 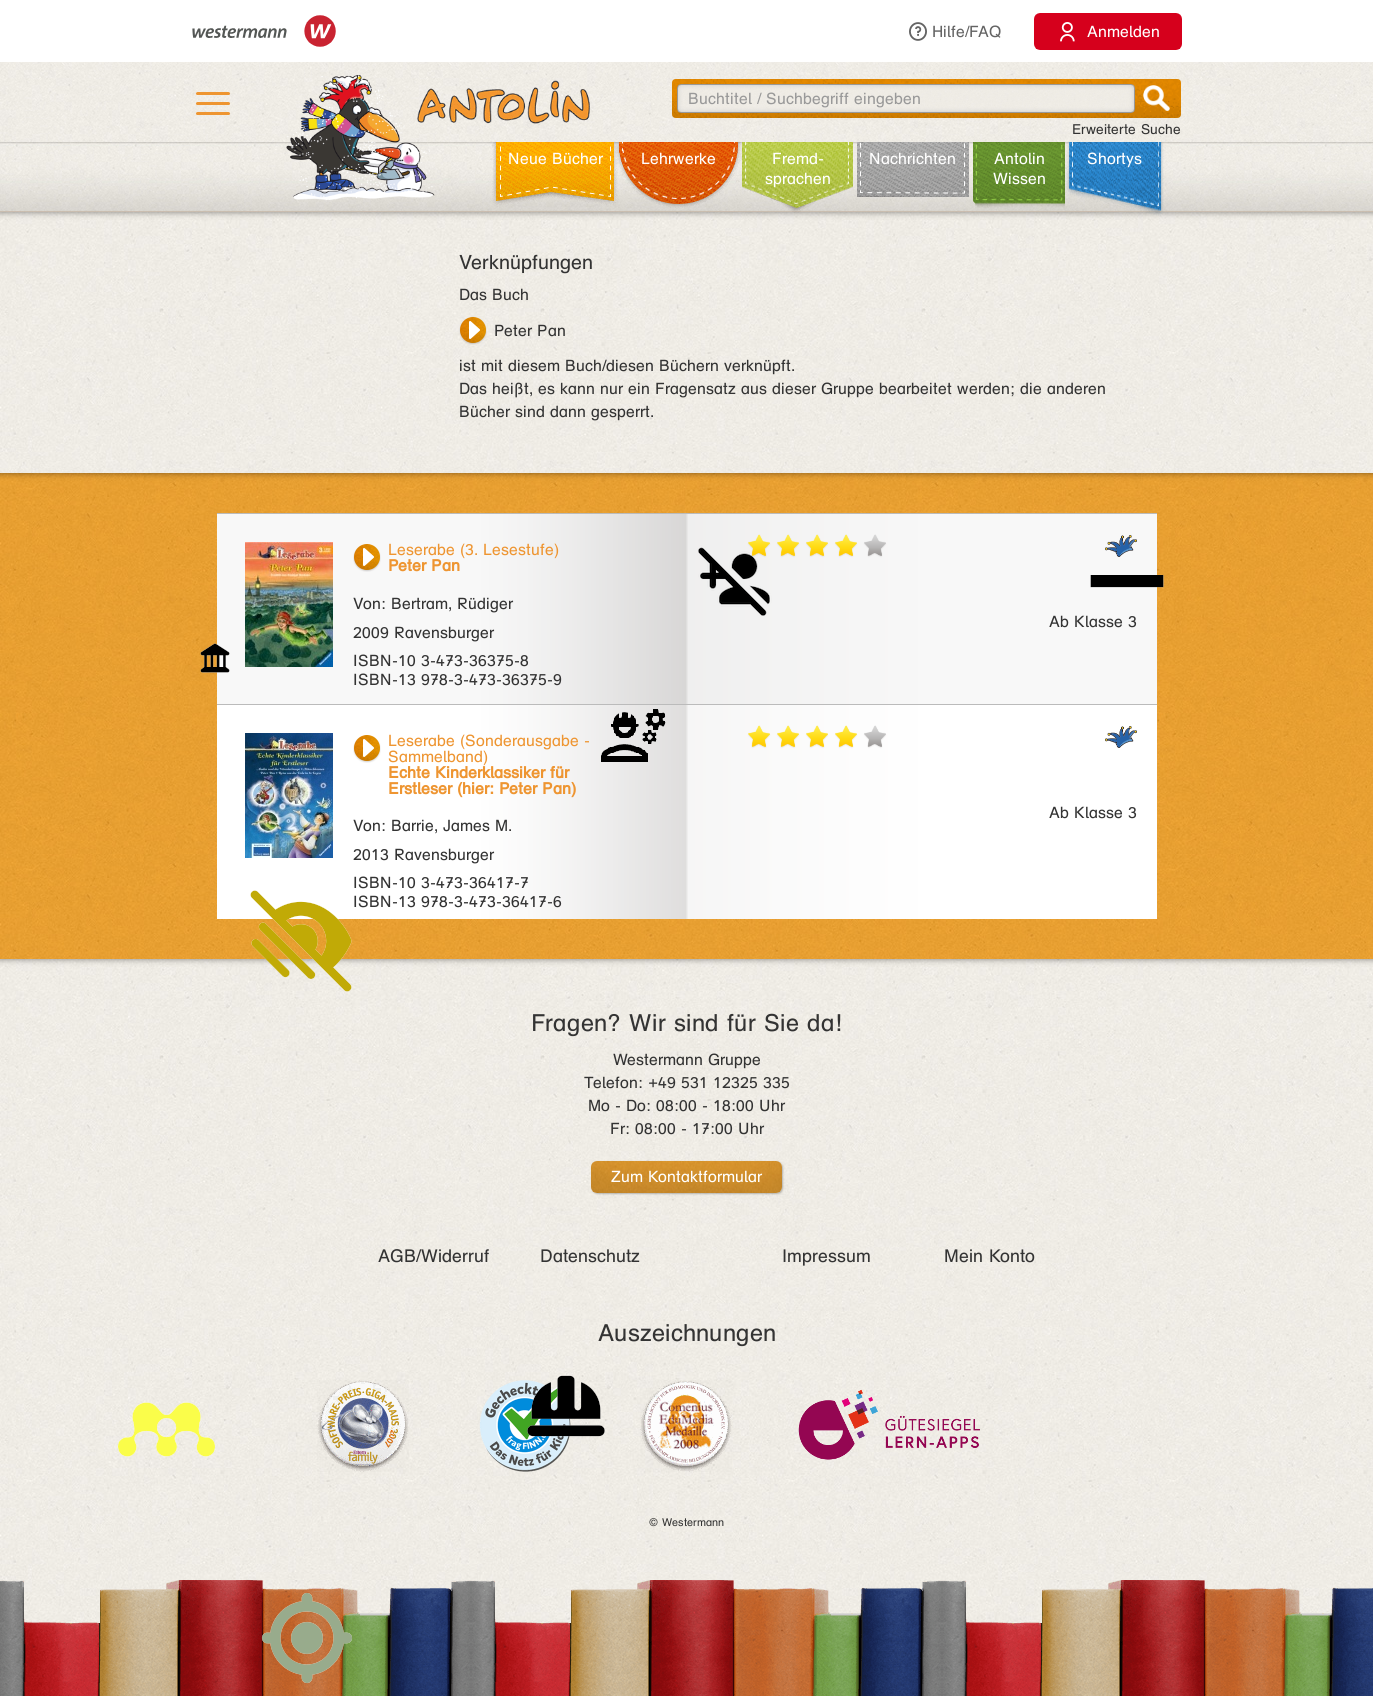 What do you see at coordinates (633, 735) in the screenshot?
I see `access engineering or technical settings` at bounding box center [633, 735].